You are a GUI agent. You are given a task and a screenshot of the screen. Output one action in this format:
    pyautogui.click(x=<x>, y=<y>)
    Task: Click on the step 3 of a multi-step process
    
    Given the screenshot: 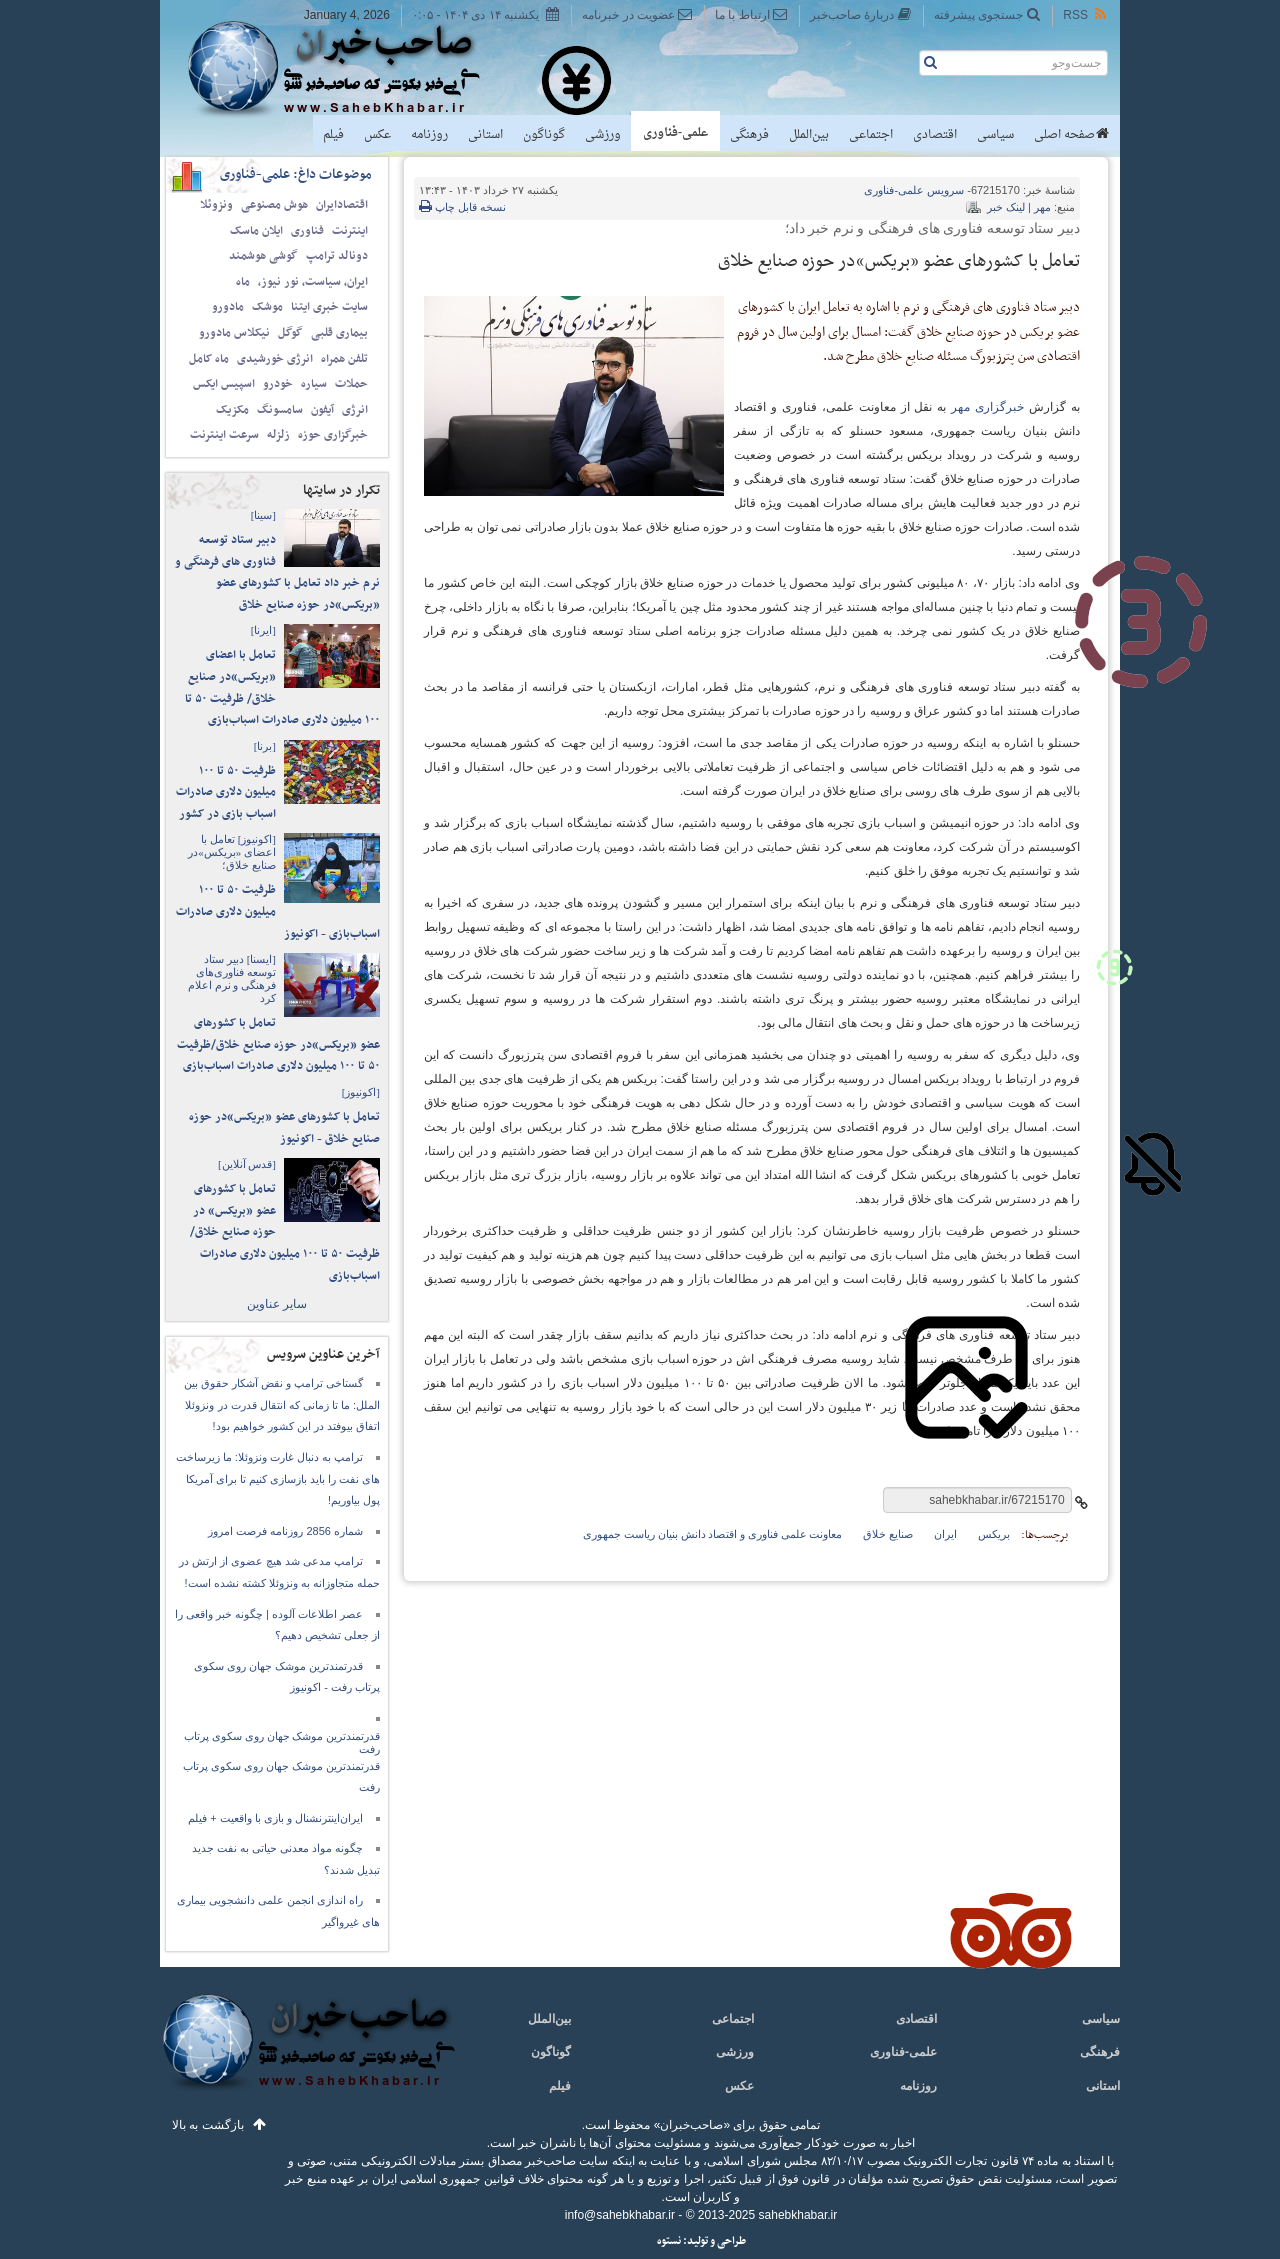 What is the action you would take?
    pyautogui.click(x=1141, y=622)
    